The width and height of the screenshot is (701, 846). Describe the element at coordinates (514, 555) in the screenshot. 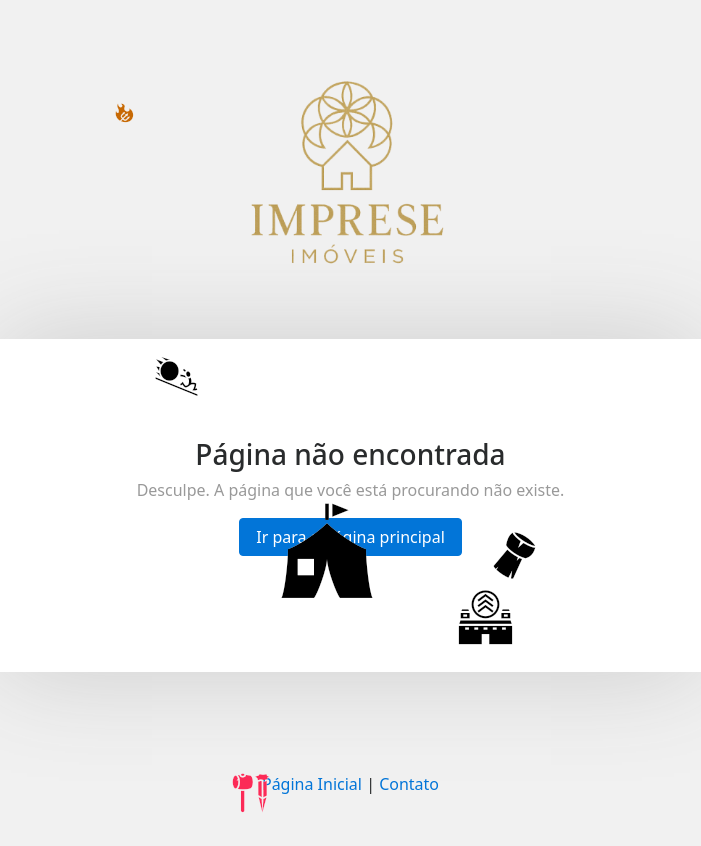

I see `celebrate an achievement or milestone` at that location.